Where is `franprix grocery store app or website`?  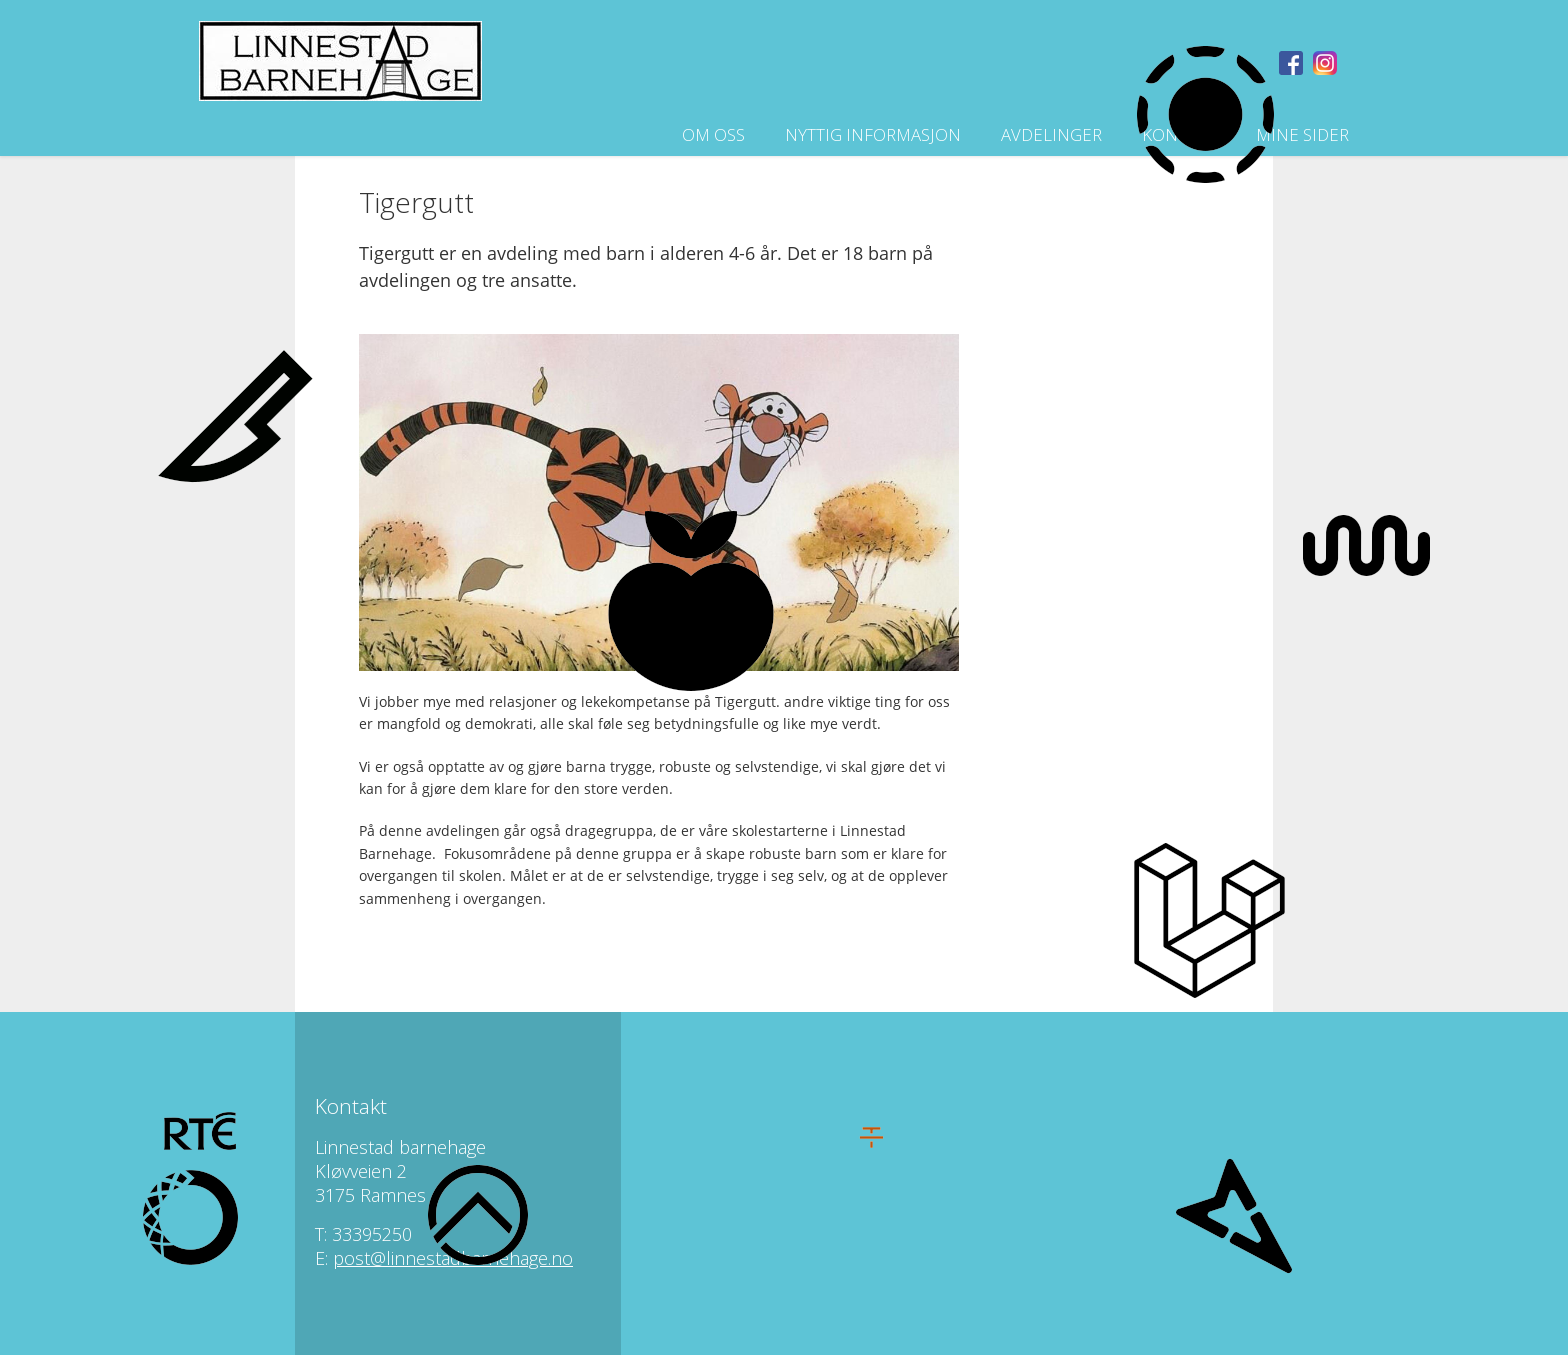 franprix grocery store app or website is located at coordinates (691, 601).